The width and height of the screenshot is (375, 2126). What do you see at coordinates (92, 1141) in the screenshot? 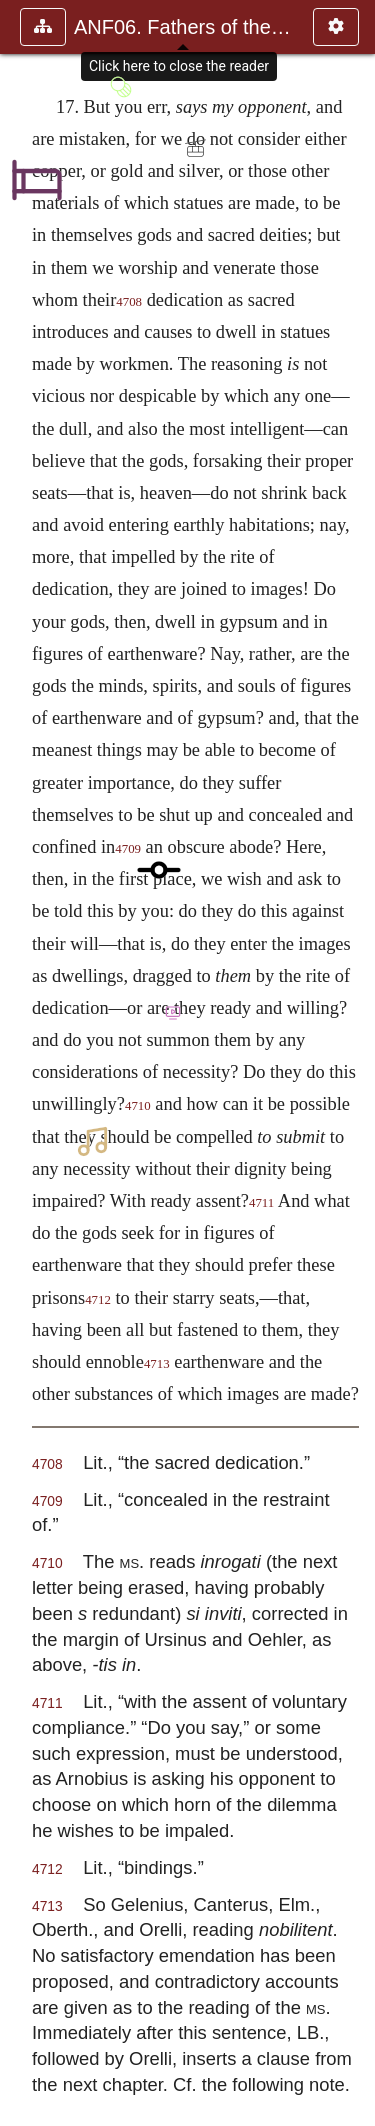
I see `open music player or library` at bounding box center [92, 1141].